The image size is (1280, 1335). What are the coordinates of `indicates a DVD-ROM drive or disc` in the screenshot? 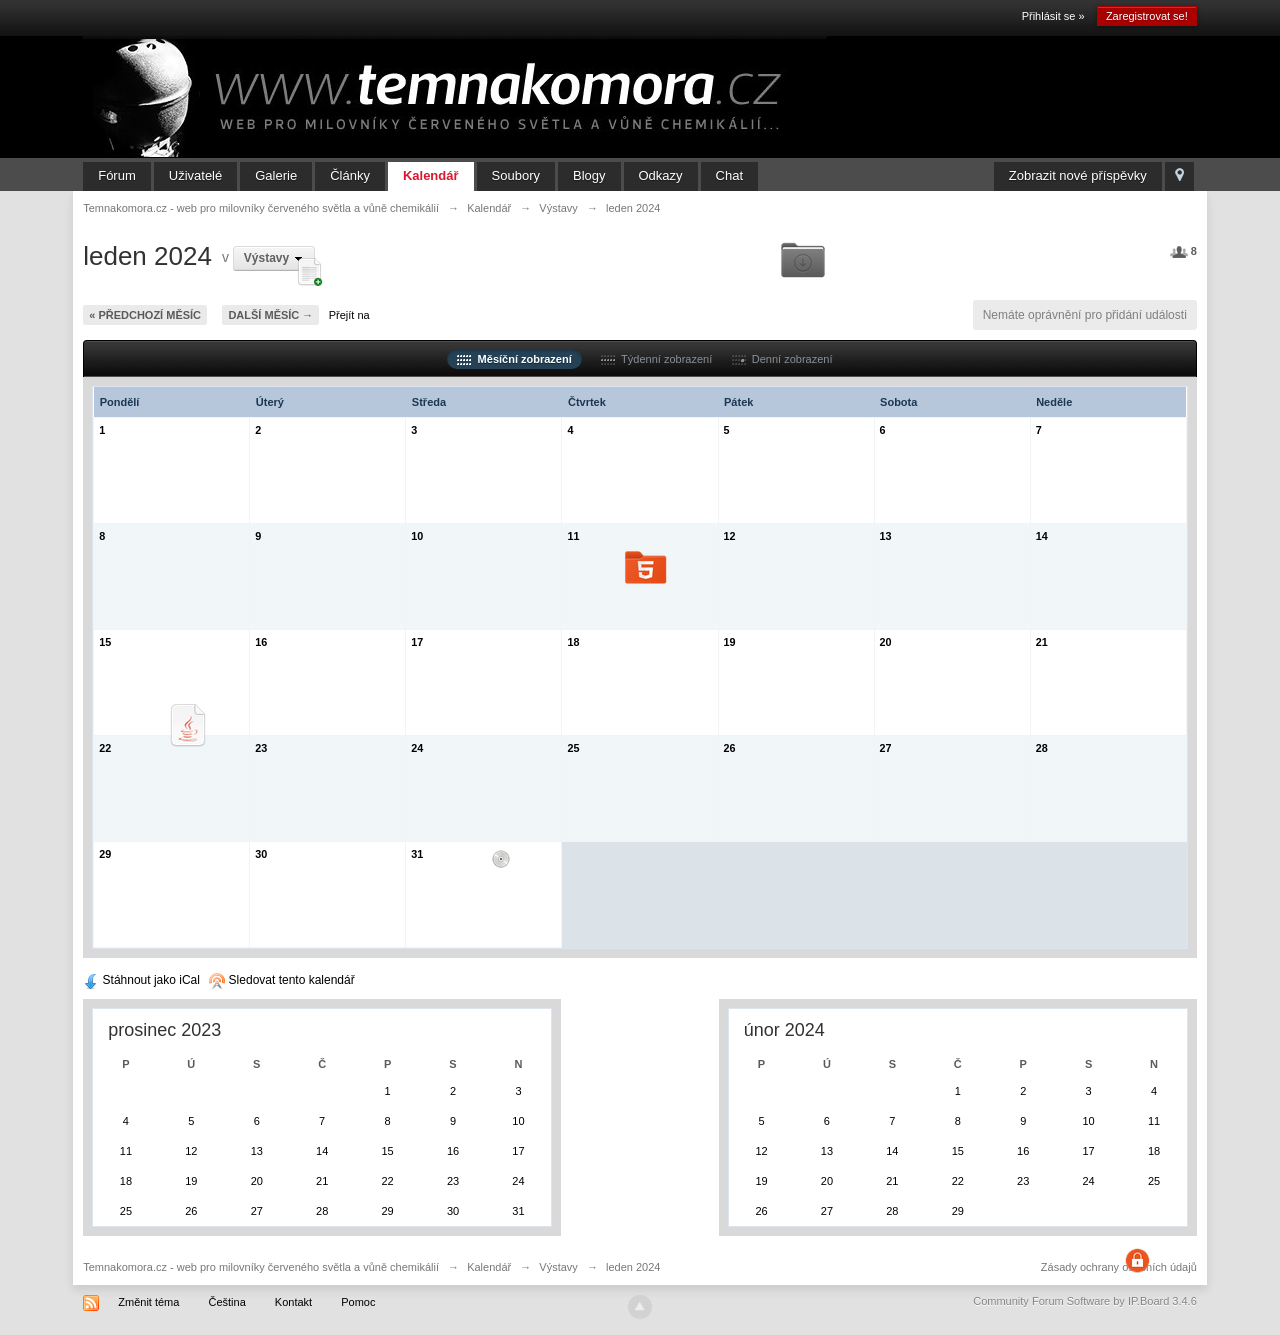 It's located at (501, 859).